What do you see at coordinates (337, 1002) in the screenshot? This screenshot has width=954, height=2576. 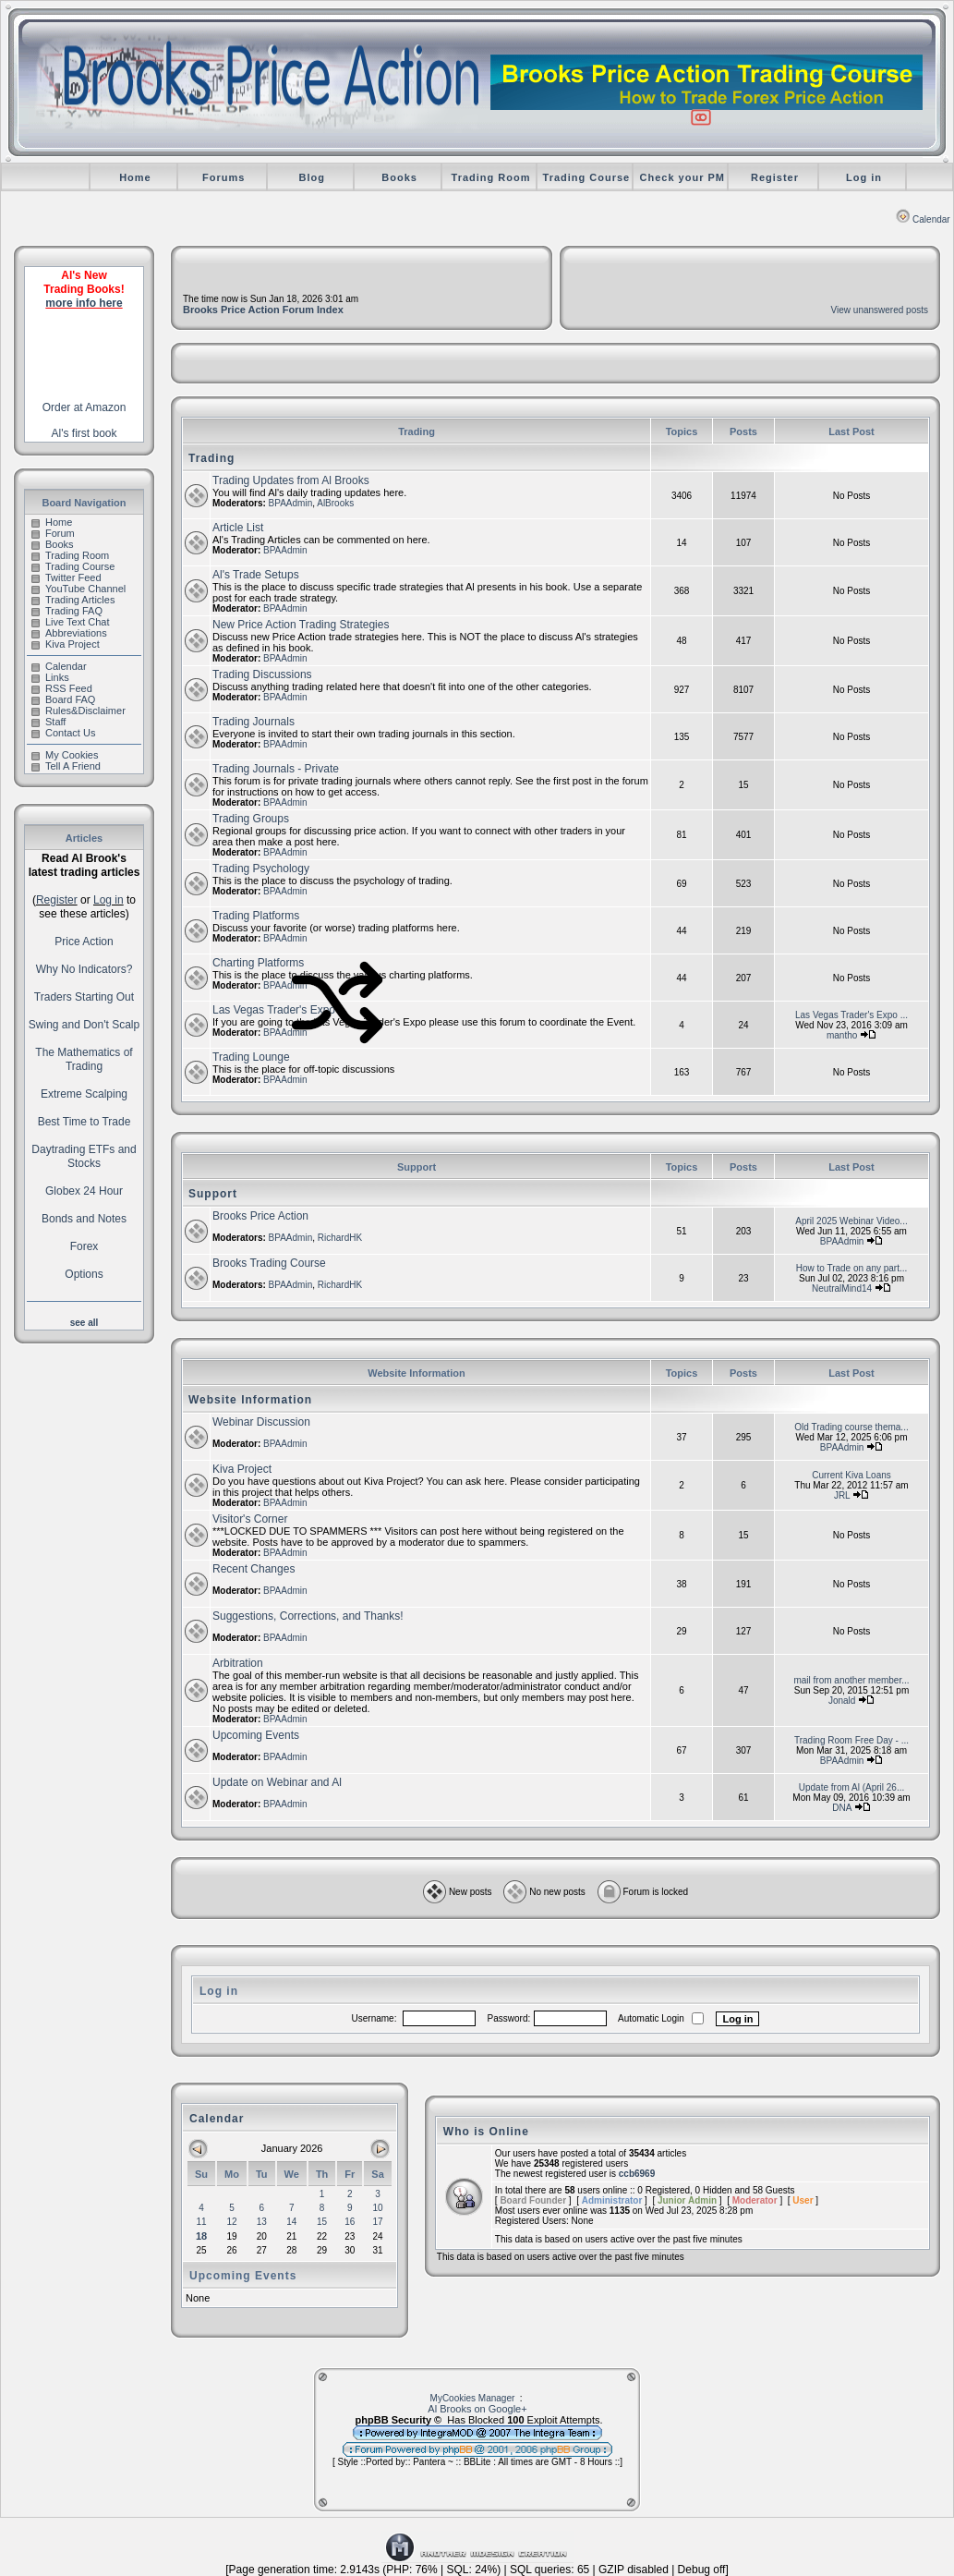 I see `shuffle or randomize content` at bounding box center [337, 1002].